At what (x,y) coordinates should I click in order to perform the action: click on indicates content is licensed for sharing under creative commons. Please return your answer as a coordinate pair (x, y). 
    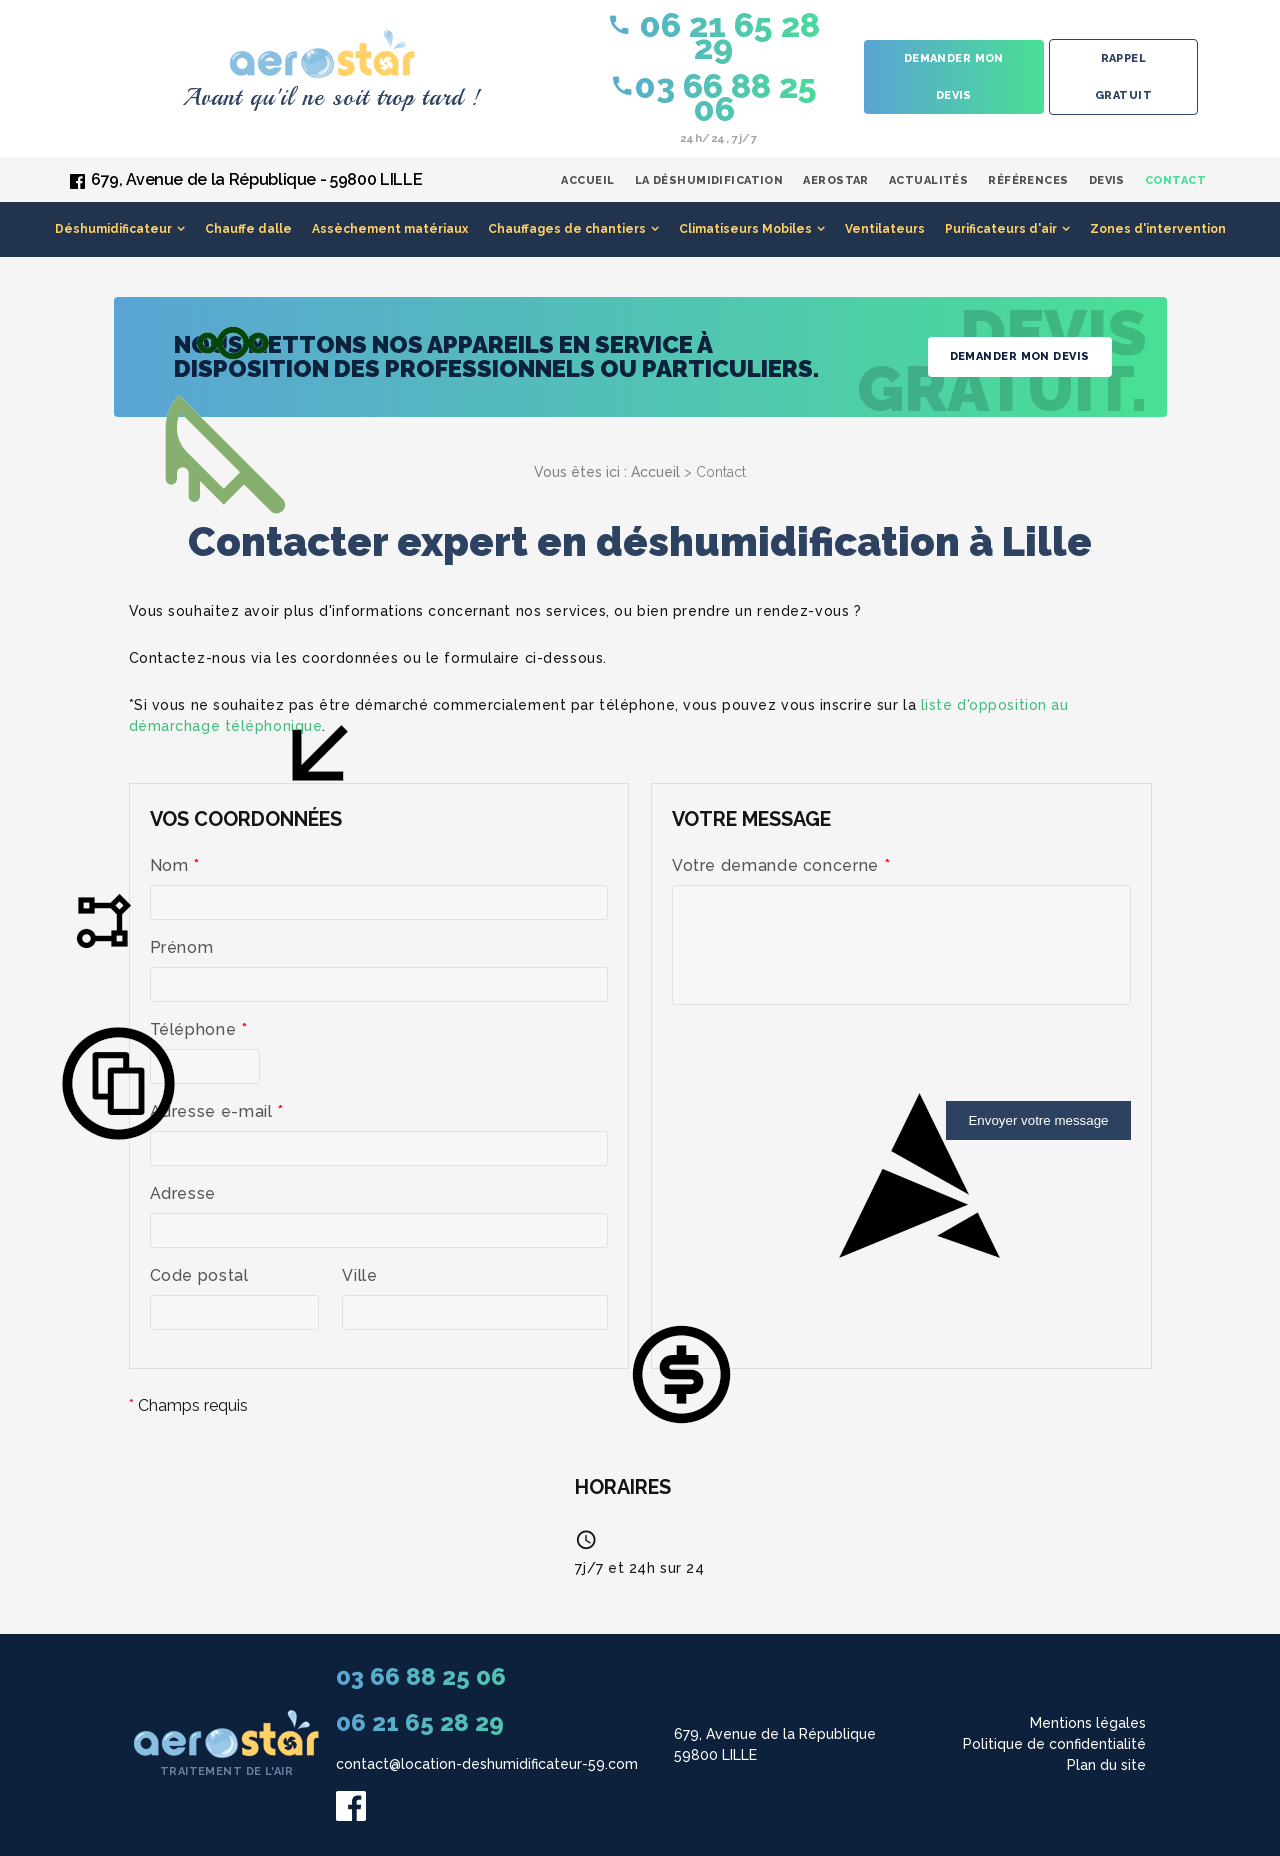
    Looking at the image, I should click on (118, 1083).